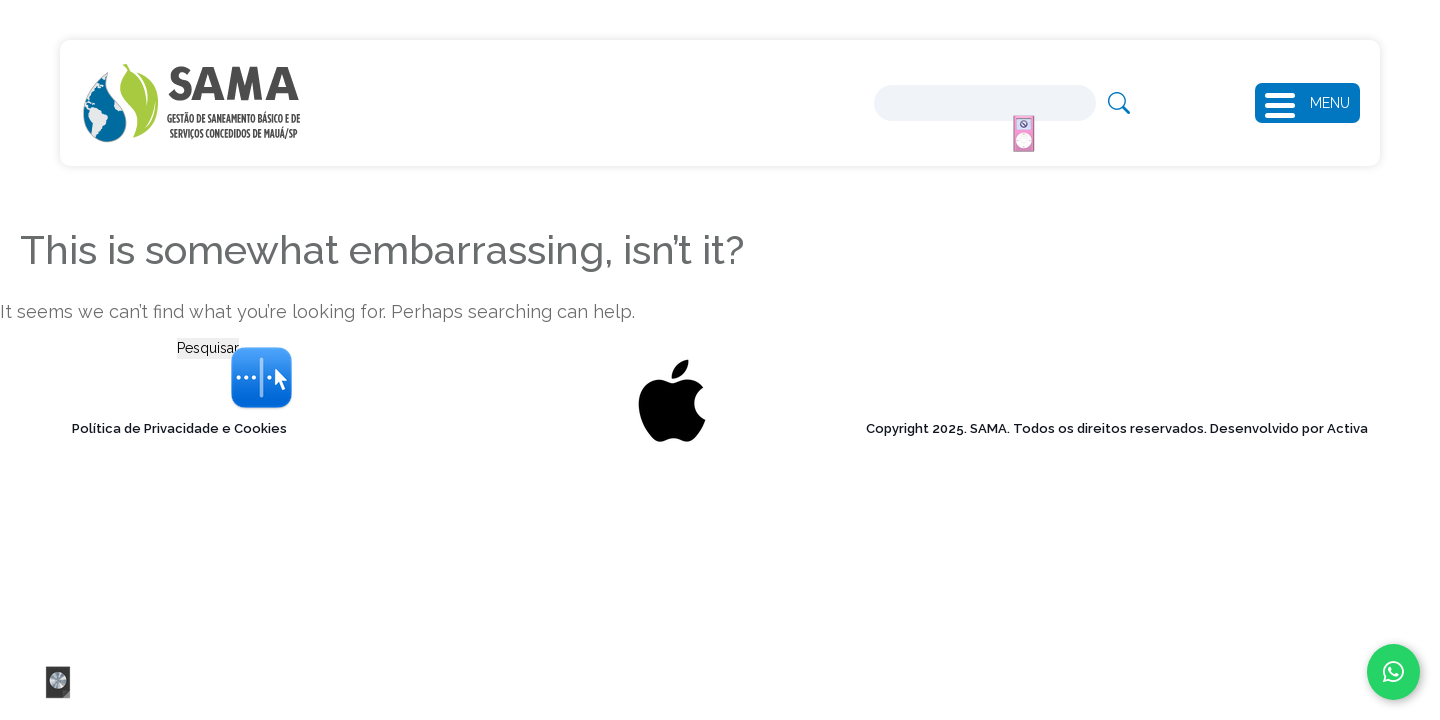 This screenshot has width=1440, height=720. What do you see at coordinates (1023, 133) in the screenshot?
I see `iPod mini device in pink color` at bounding box center [1023, 133].